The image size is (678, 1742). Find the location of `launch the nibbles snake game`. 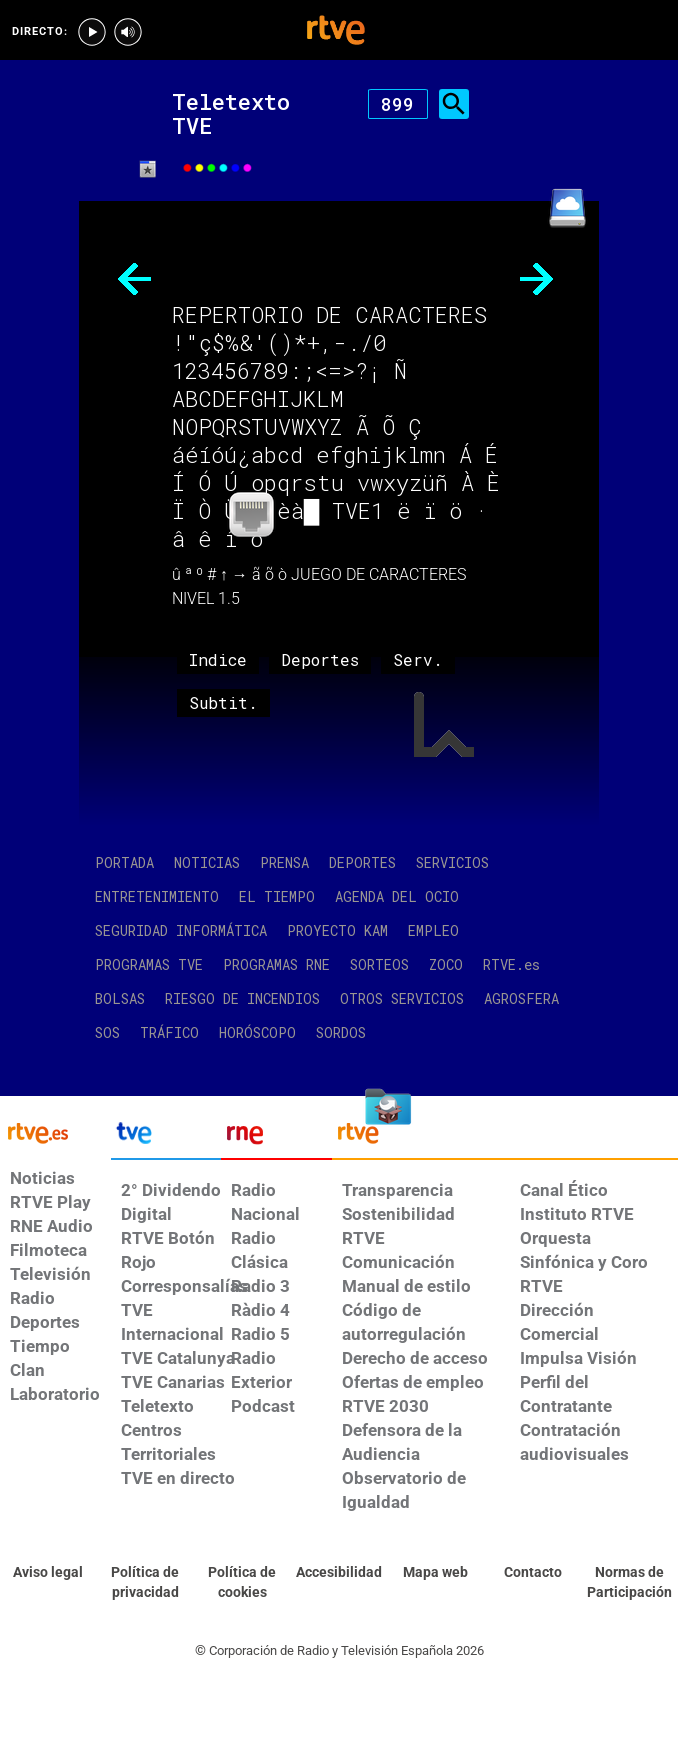

launch the nibbles snake game is located at coordinates (444, 727).